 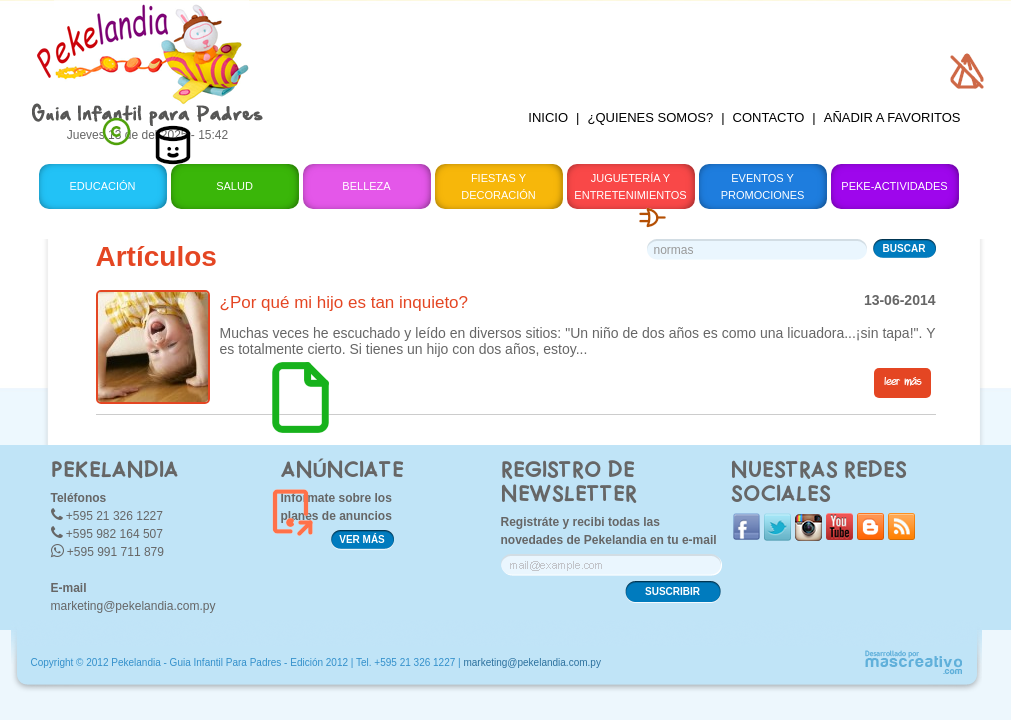 I want to click on disable 3D object rendering, so click(x=967, y=72).